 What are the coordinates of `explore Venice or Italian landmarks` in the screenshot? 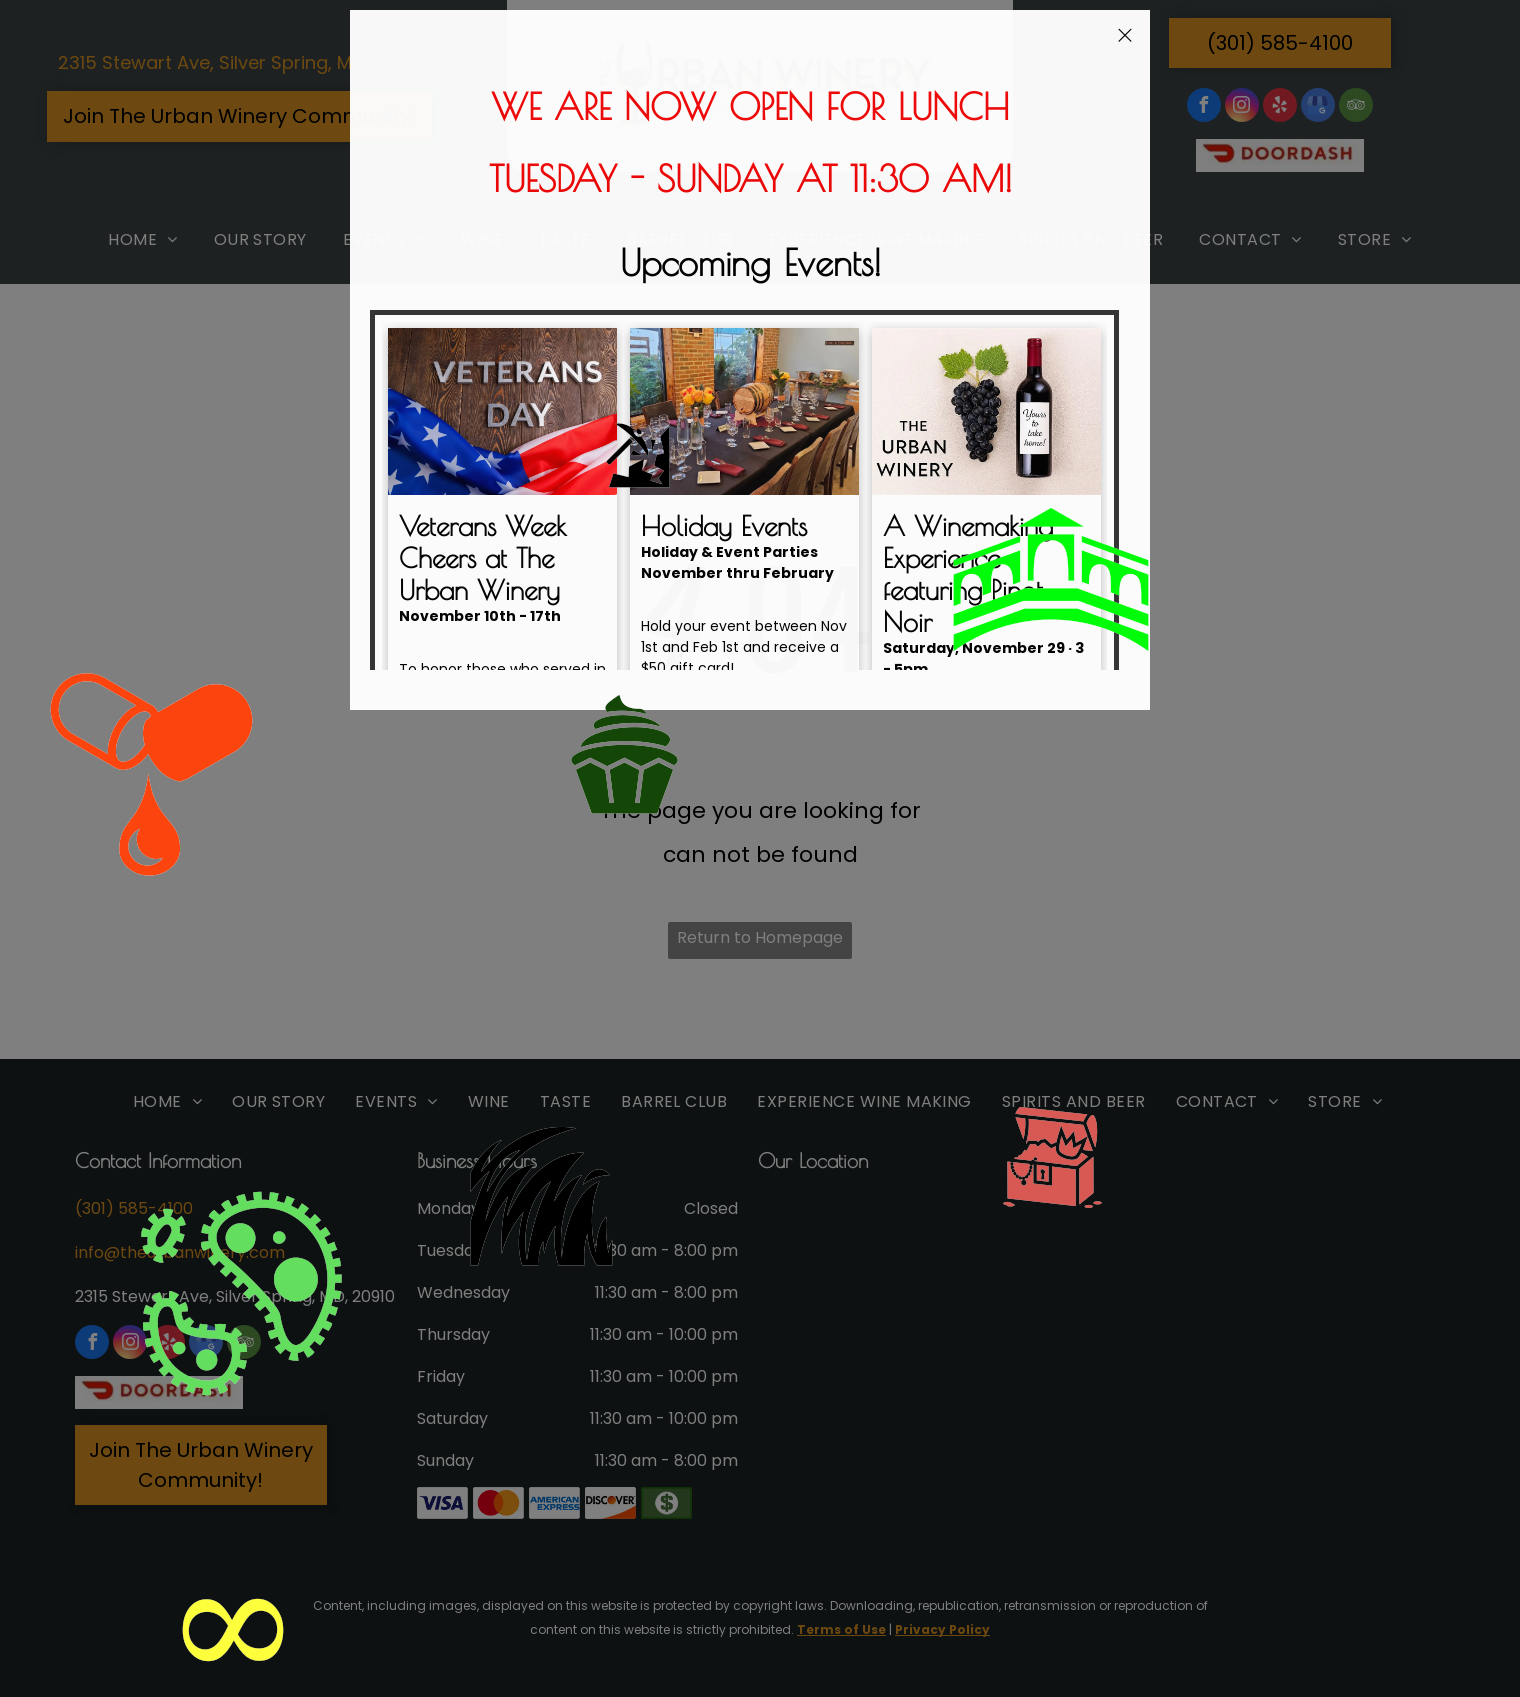 It's located at (1051, 598).